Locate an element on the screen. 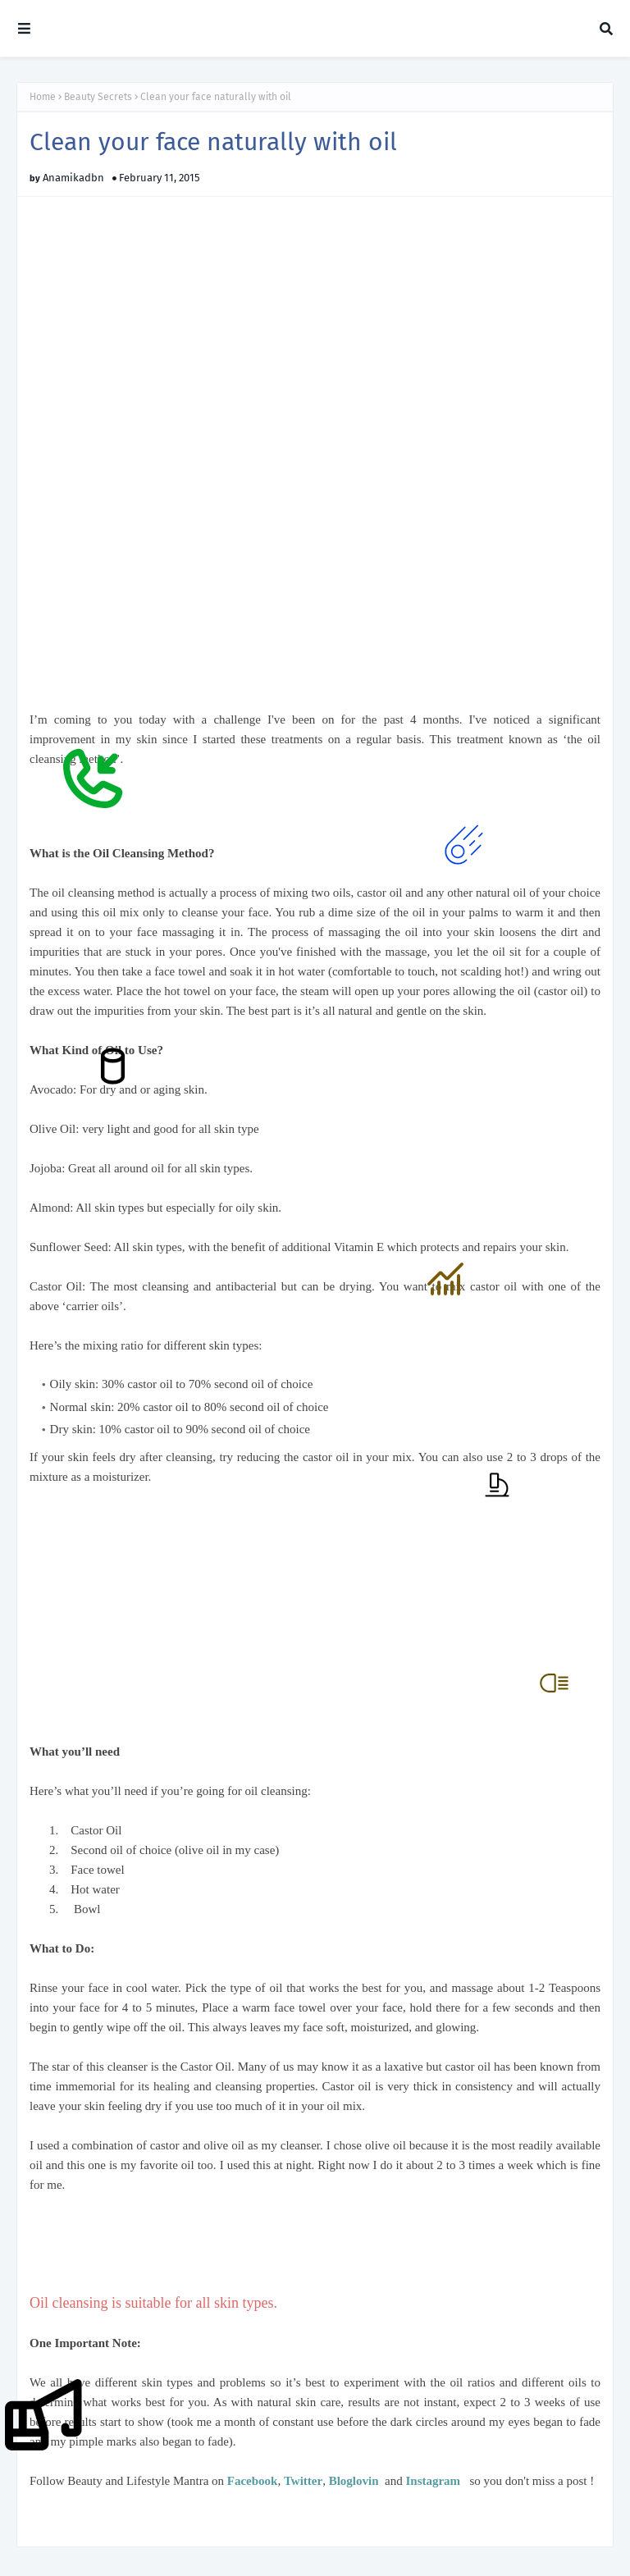 This screenshot has height=2576, width=630. indicates a trending or viral item is located at coordinates (463, 845).